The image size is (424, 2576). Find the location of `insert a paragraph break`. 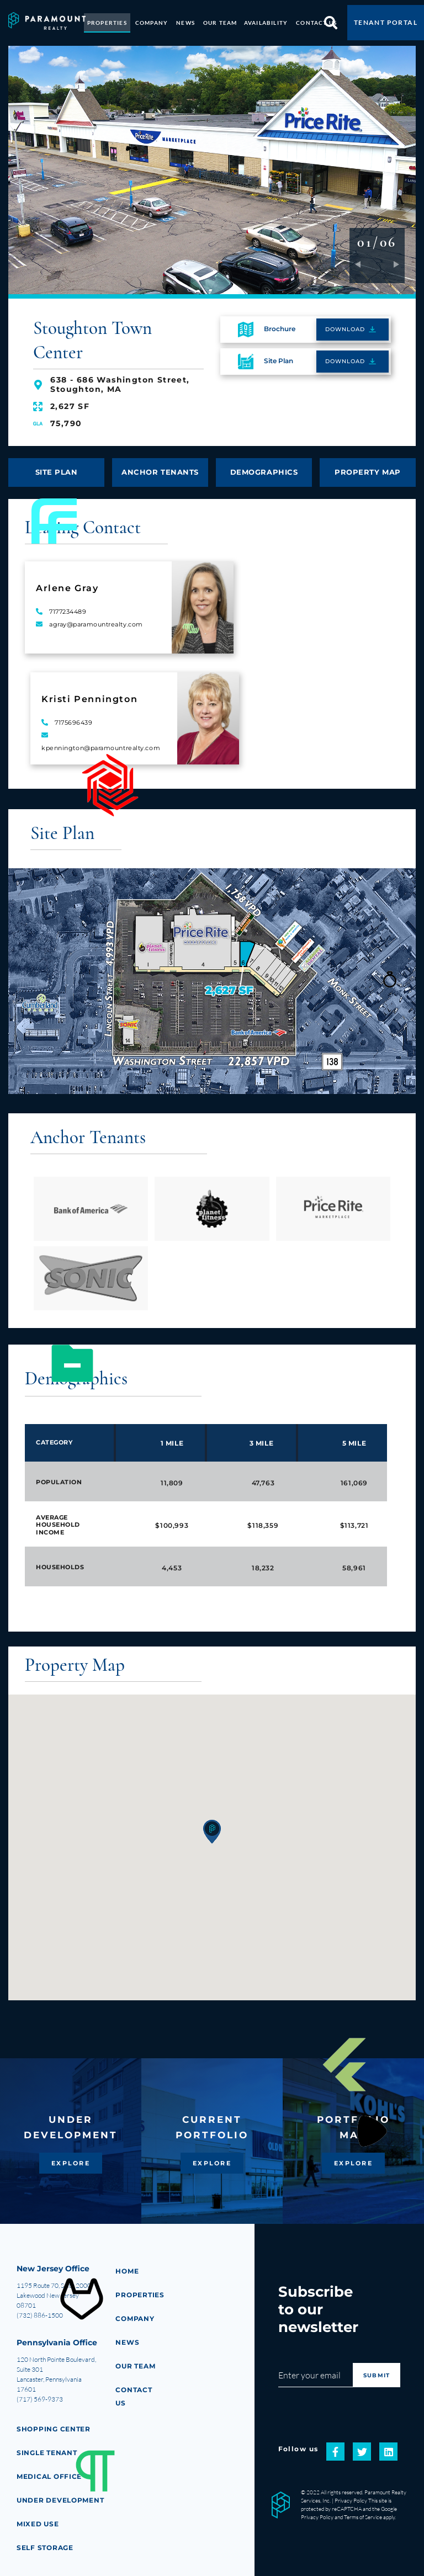

insert a paragraph break is located at coordinates (95, 2469).